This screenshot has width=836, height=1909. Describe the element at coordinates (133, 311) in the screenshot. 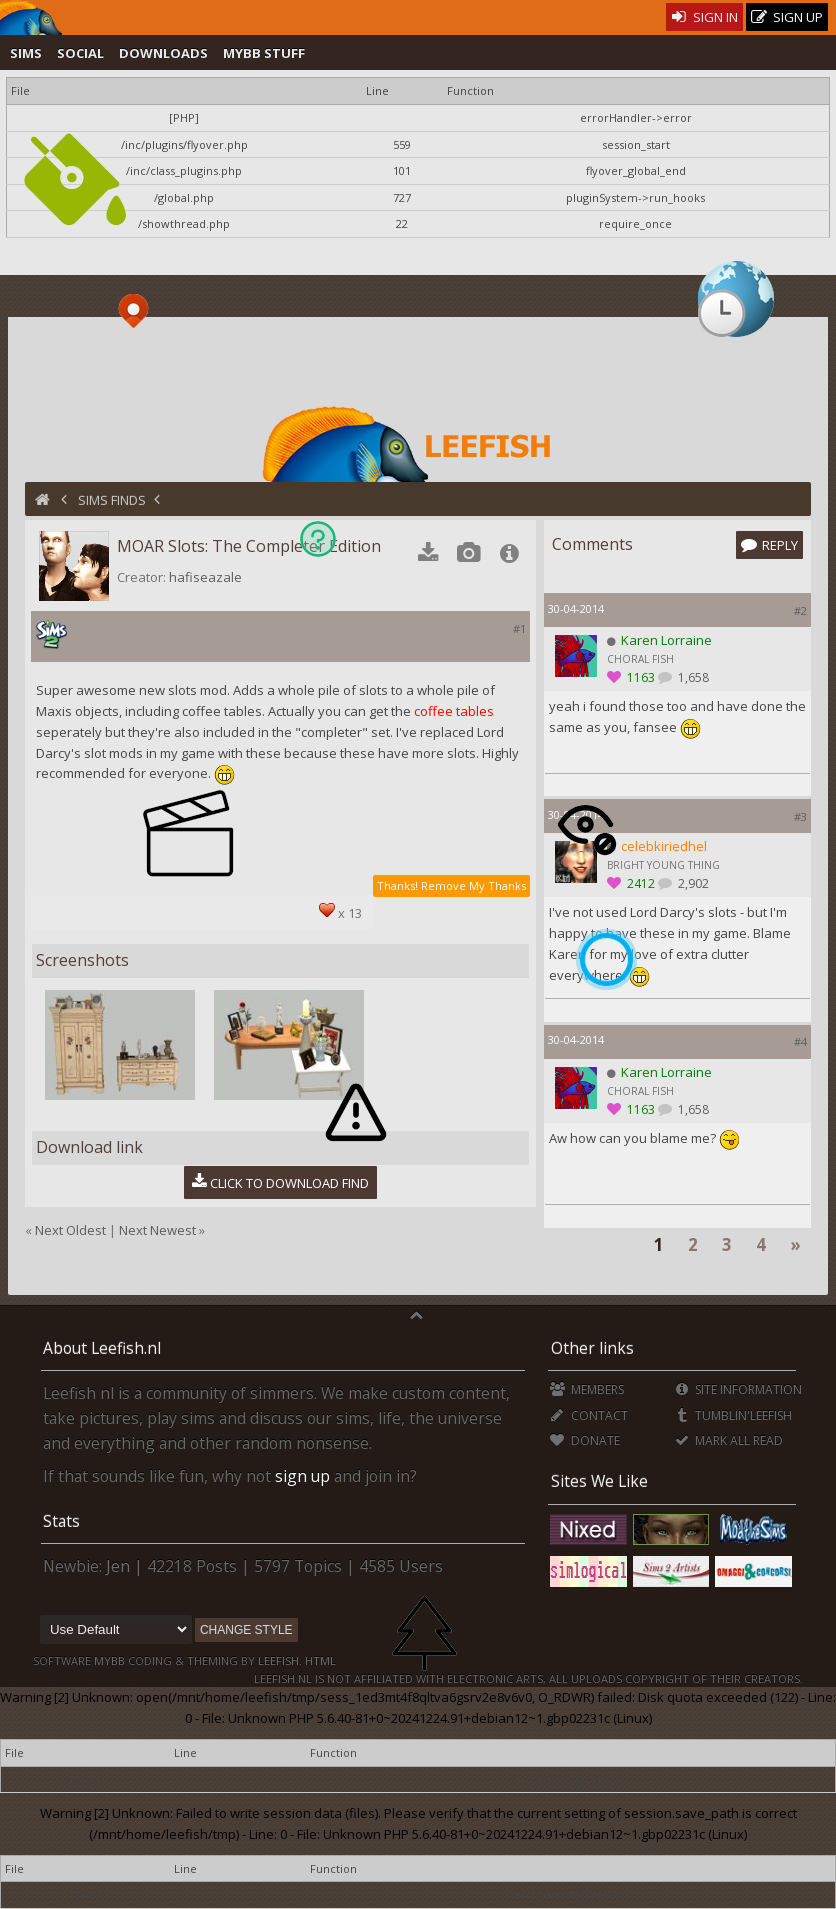

I see `open the maps app` at that location.